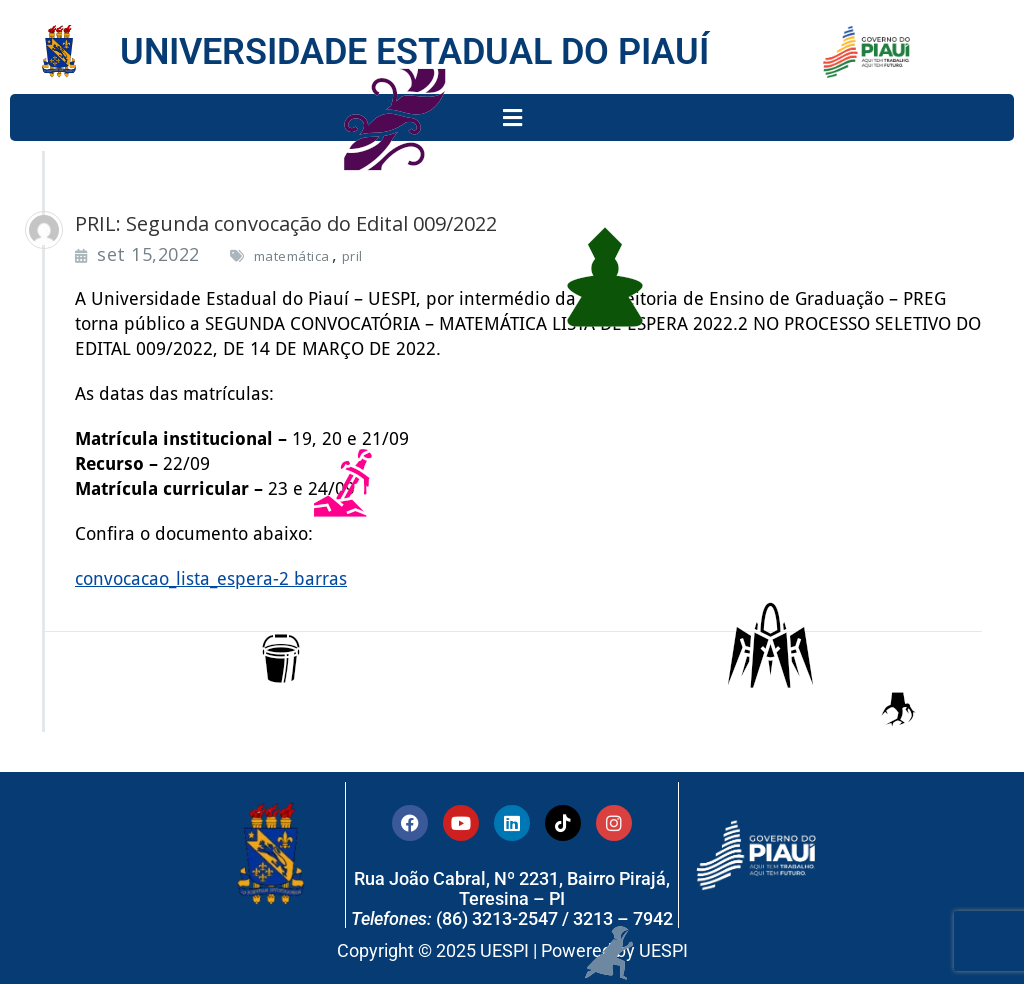  What do you see at coordinates (609, 953) in the screenshot?
I see `select rogue or assassin character class` at bounding box center [609, 953].